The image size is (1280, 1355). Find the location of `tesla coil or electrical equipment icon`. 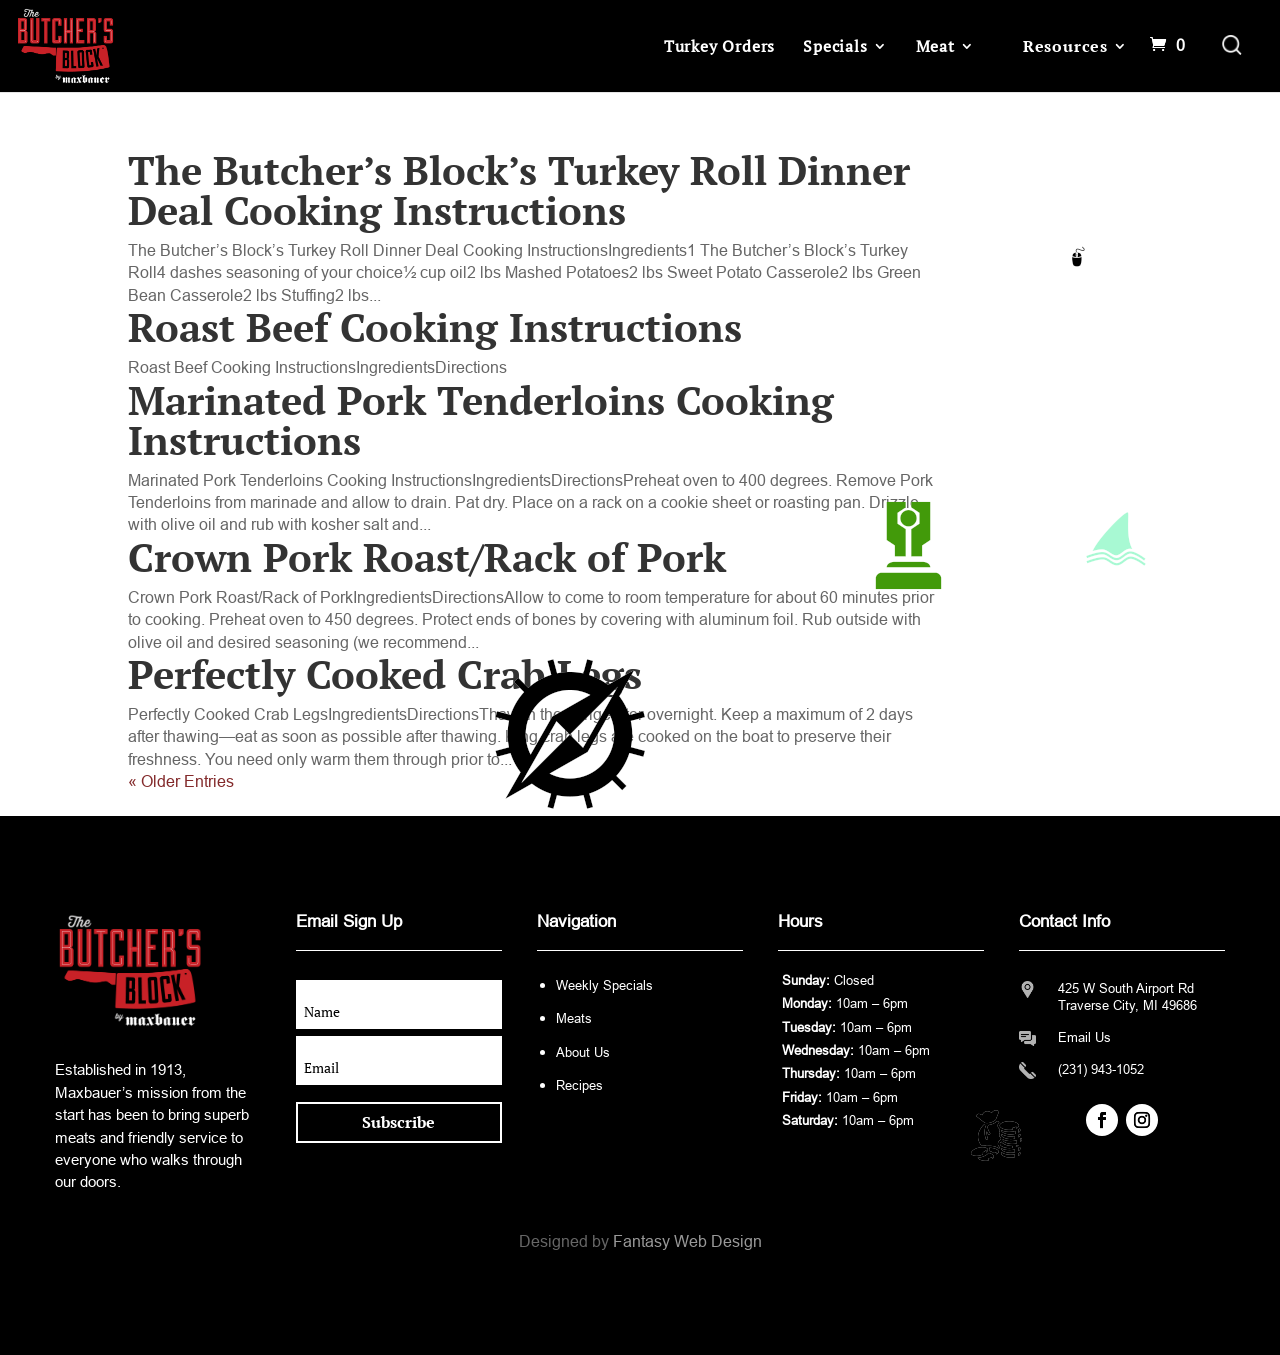

tesla coil or electrical equipment icon is located at coordinates (908, 545).